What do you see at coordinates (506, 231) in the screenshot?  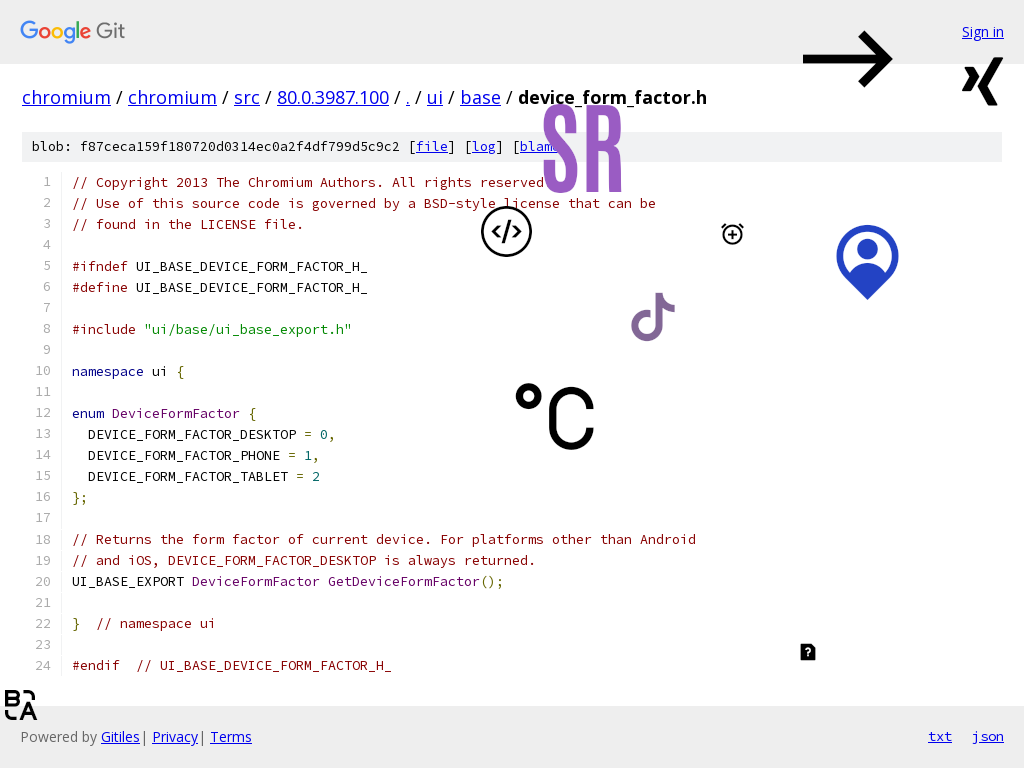 I see `codecrafters logo` at bounding box center [506, 231].